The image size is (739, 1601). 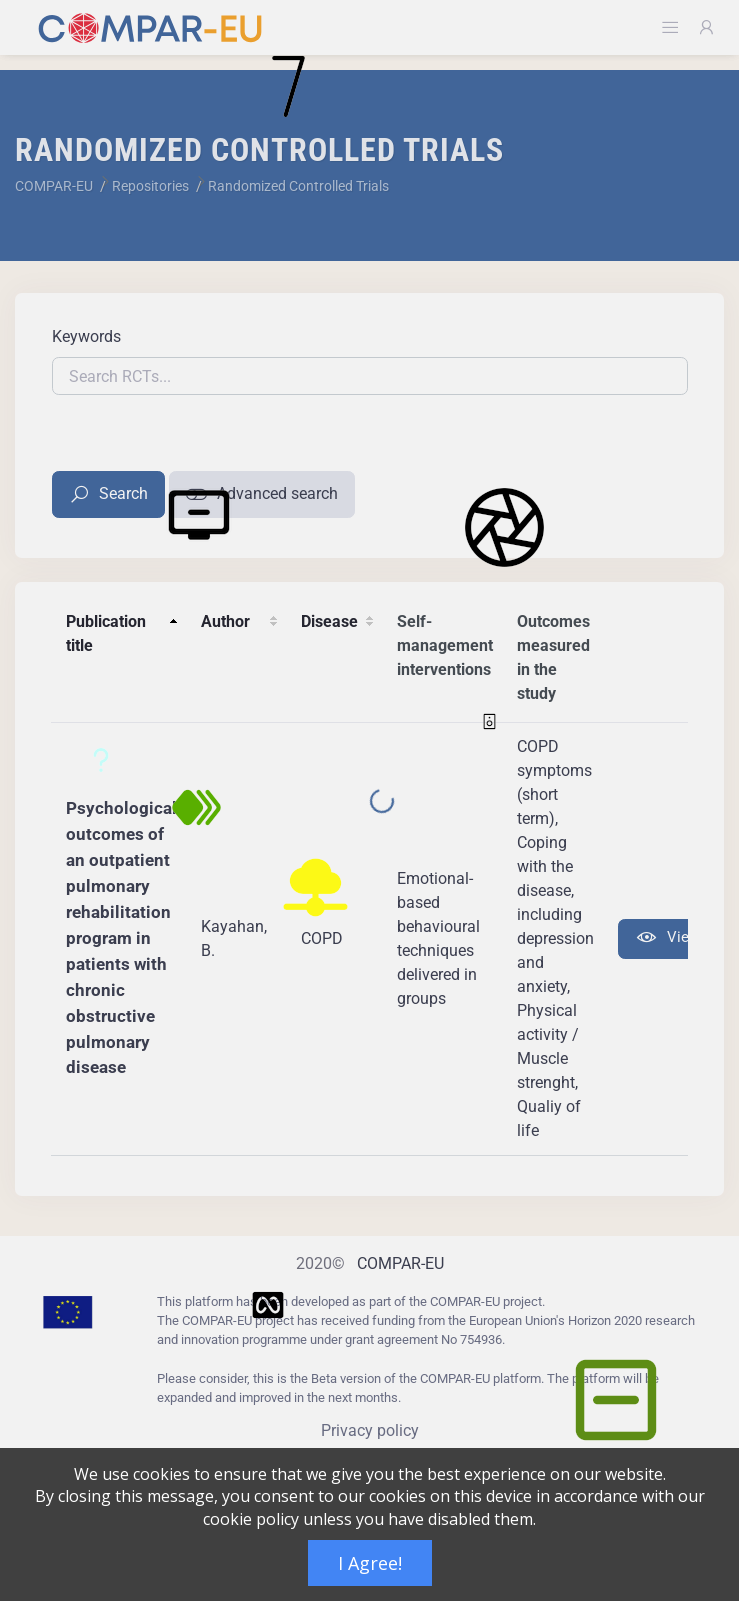 I want to click on cloud data sync status, so click(x=315, y=887).